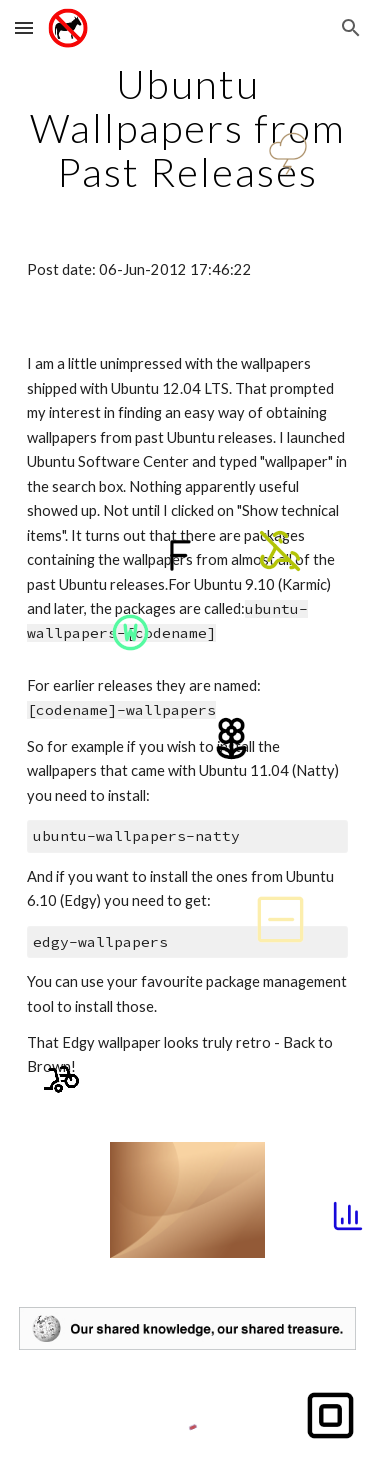 This screenshot has width=375, height=1459. I want to click on access garden or plant care features, so click(231, 738).